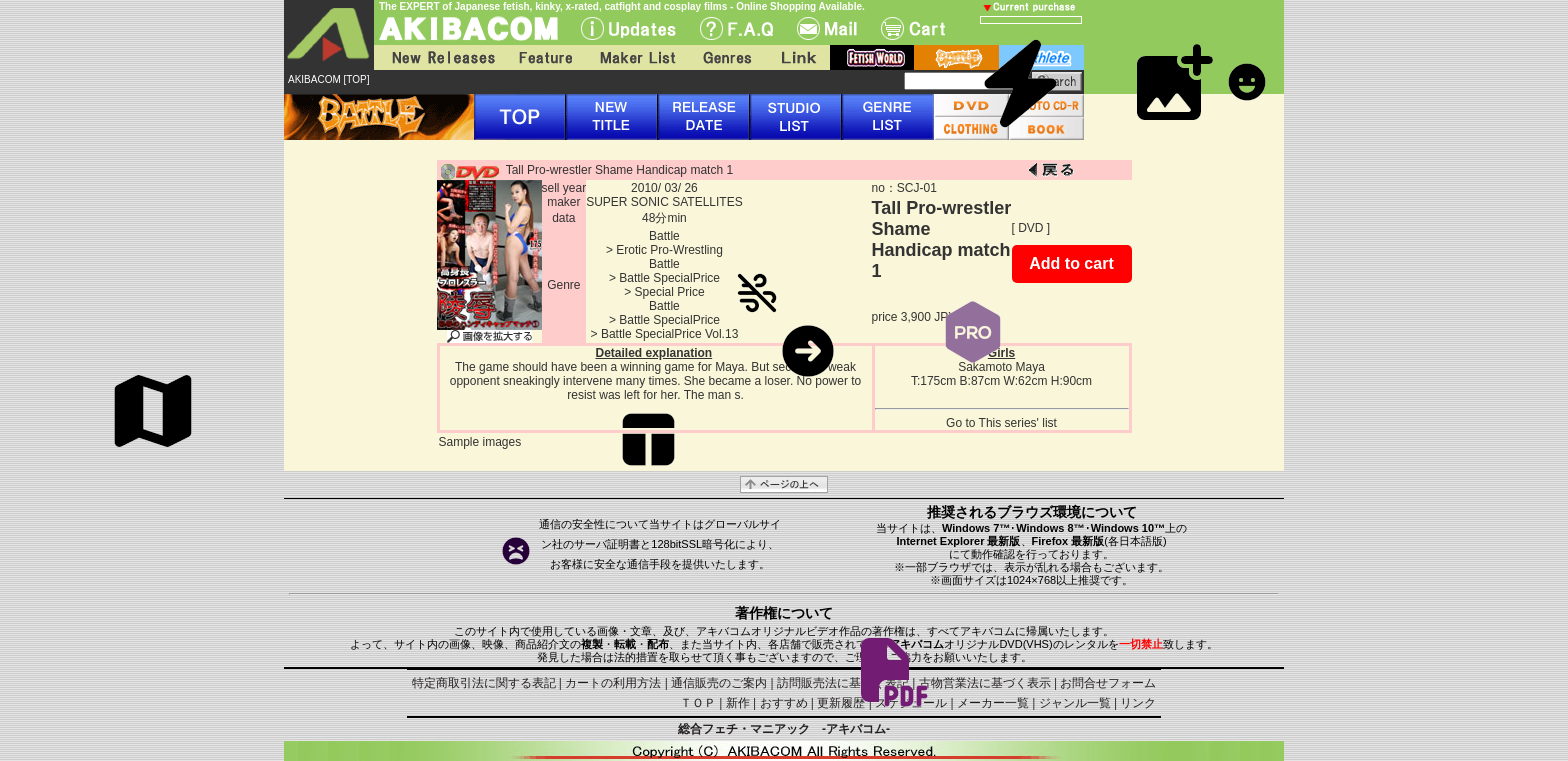 This screenshot has height=761, width=1568. I want to click on change page layout or view, so click(648, 439).